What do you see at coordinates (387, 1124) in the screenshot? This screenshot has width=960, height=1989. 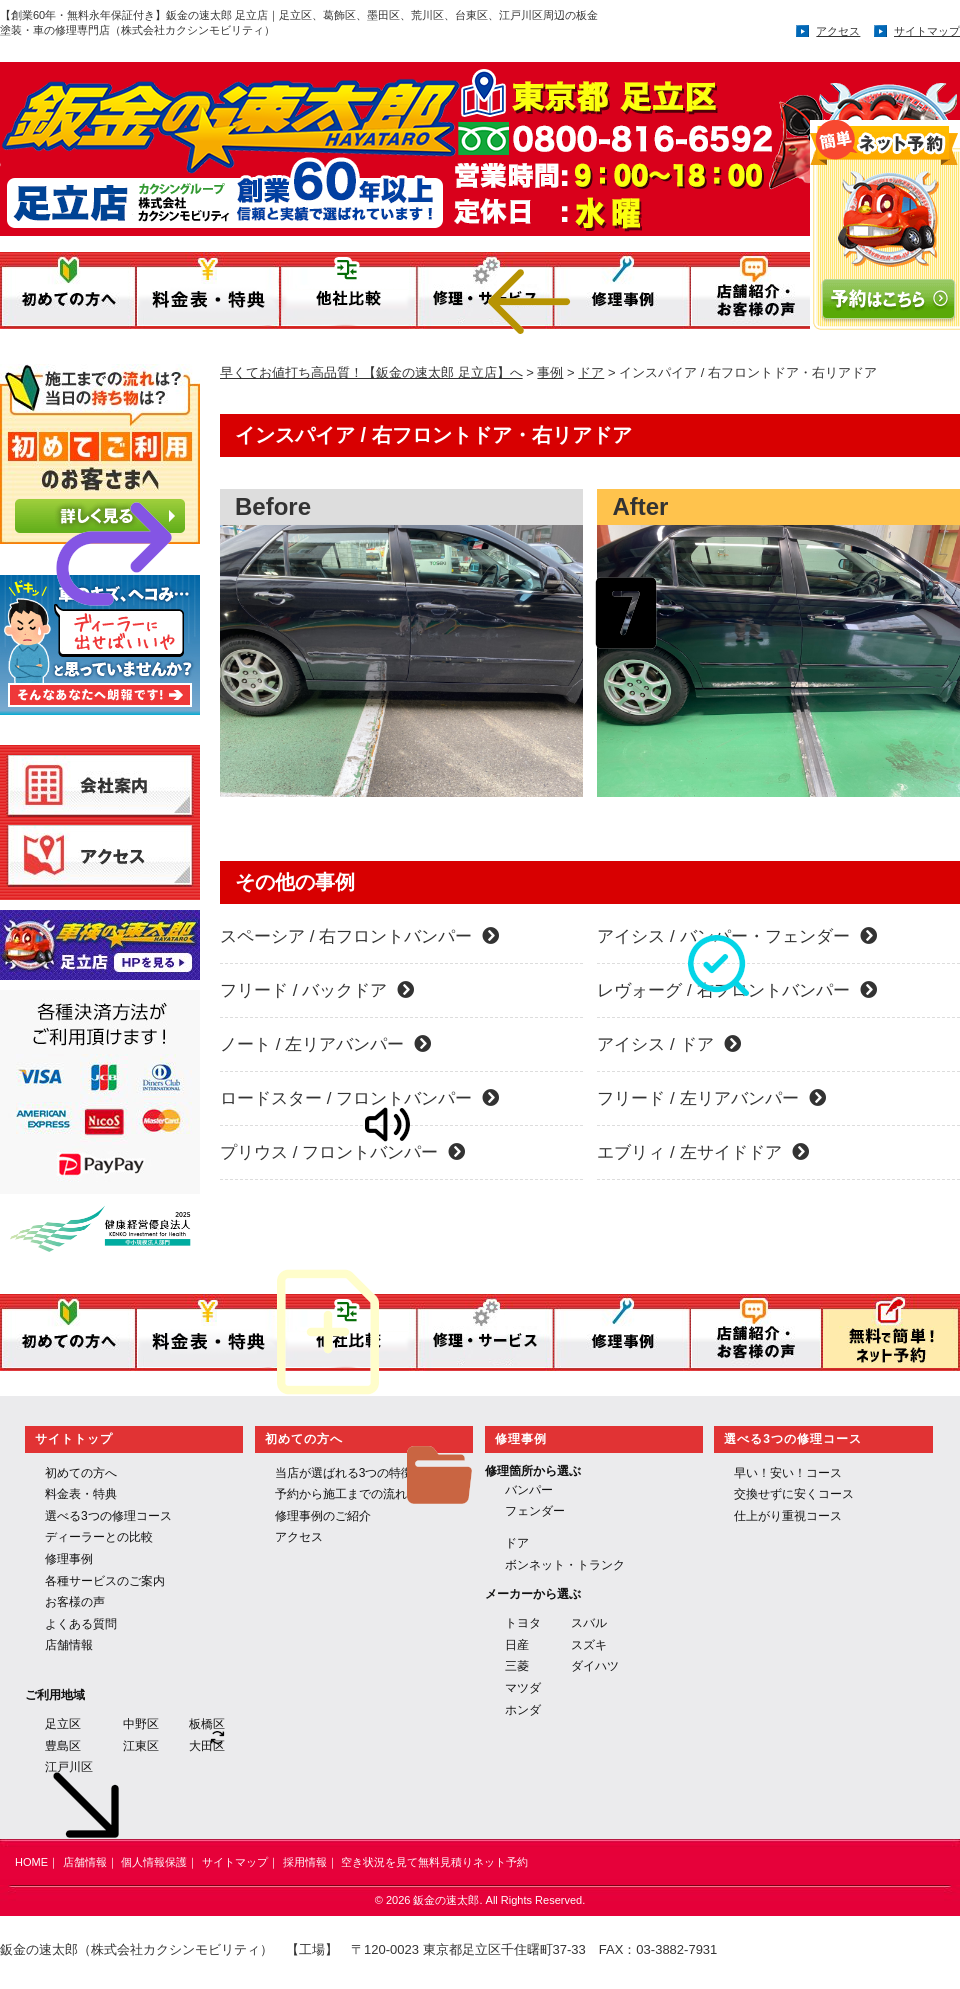 I see `unmute audio or turn sound on` at bounding box center [387, 1124].